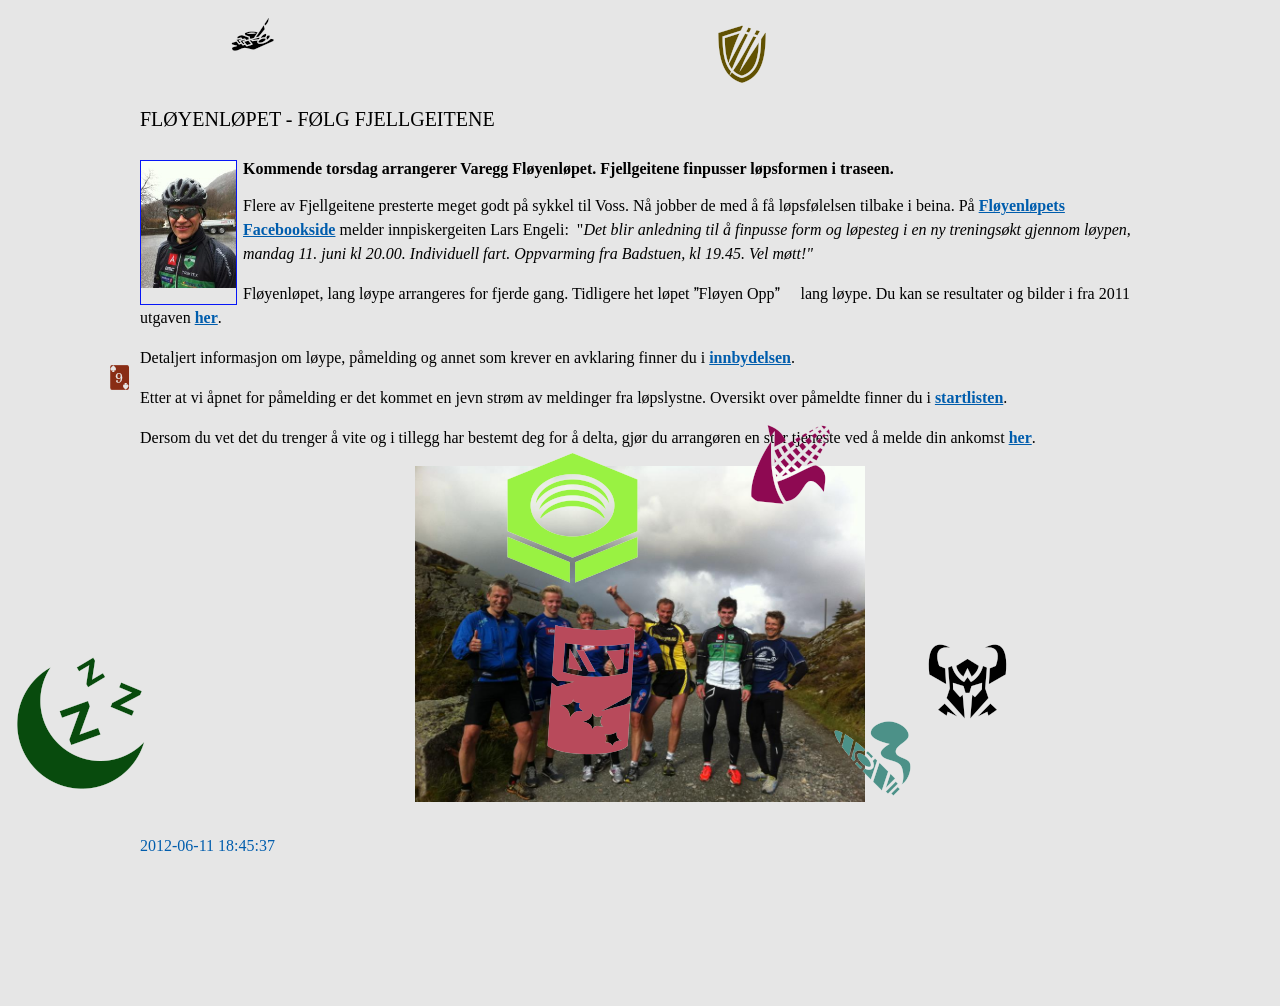  What do you see at coordinates (572, 517) in the screenshot?
I see `access hardware or mechanical settings` at bounding box center [572, 517].